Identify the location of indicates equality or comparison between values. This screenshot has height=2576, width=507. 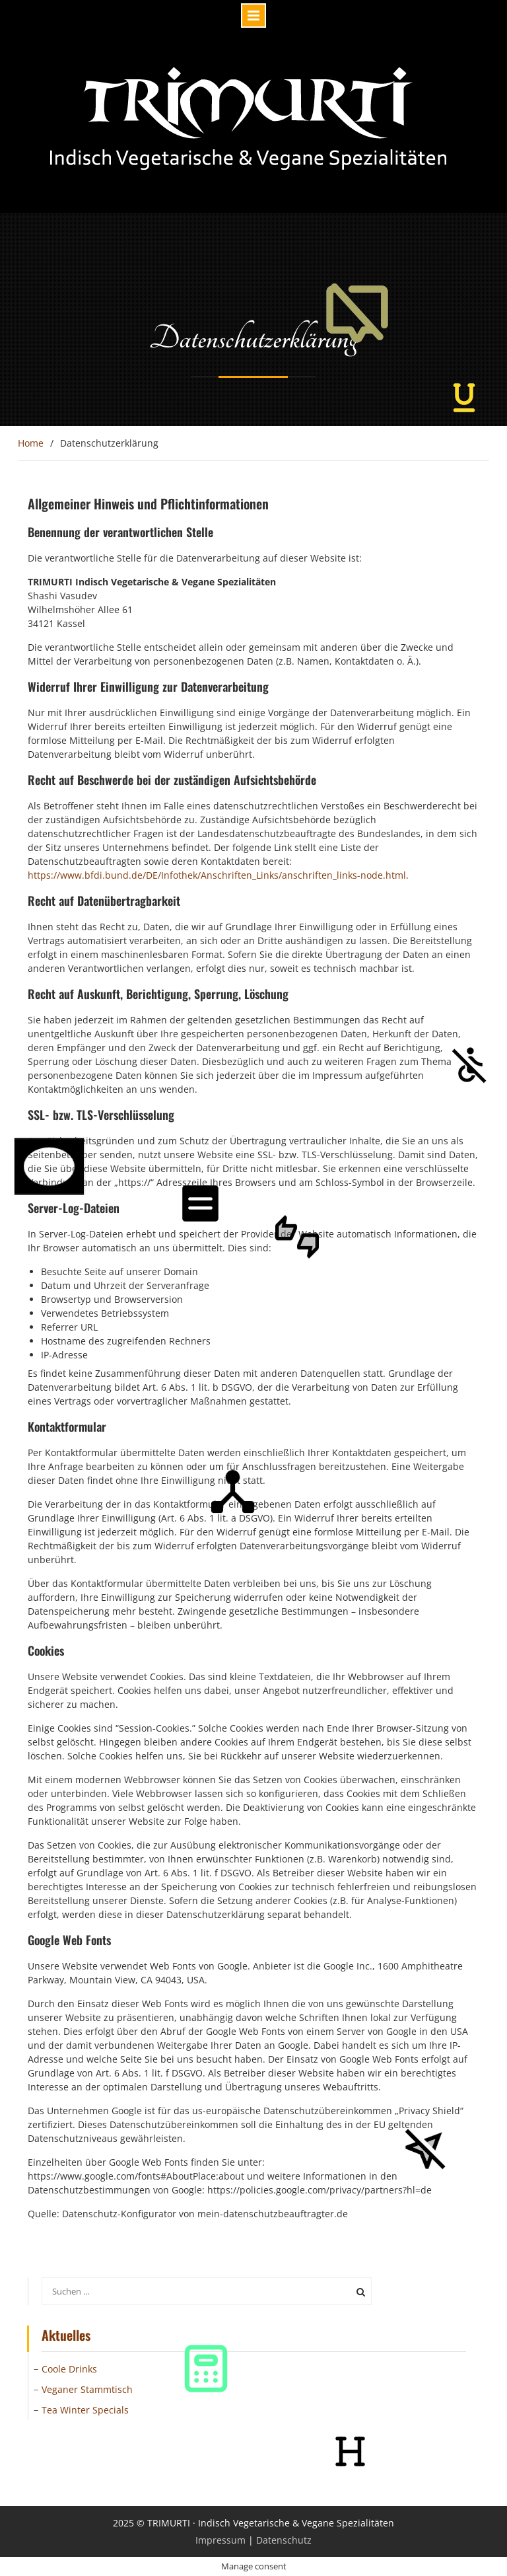
(200, 1203).